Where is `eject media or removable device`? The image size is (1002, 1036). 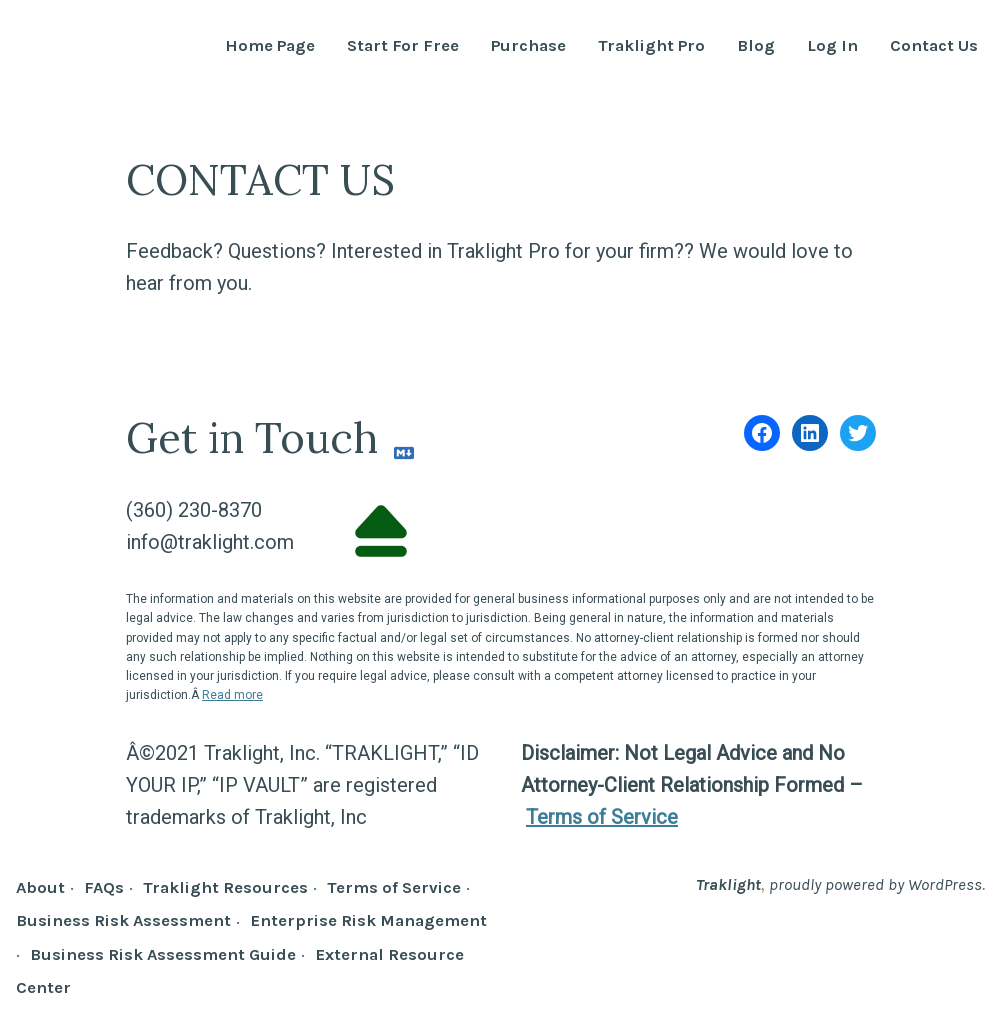 eject media or removable device is located at coordinates (381, 531).